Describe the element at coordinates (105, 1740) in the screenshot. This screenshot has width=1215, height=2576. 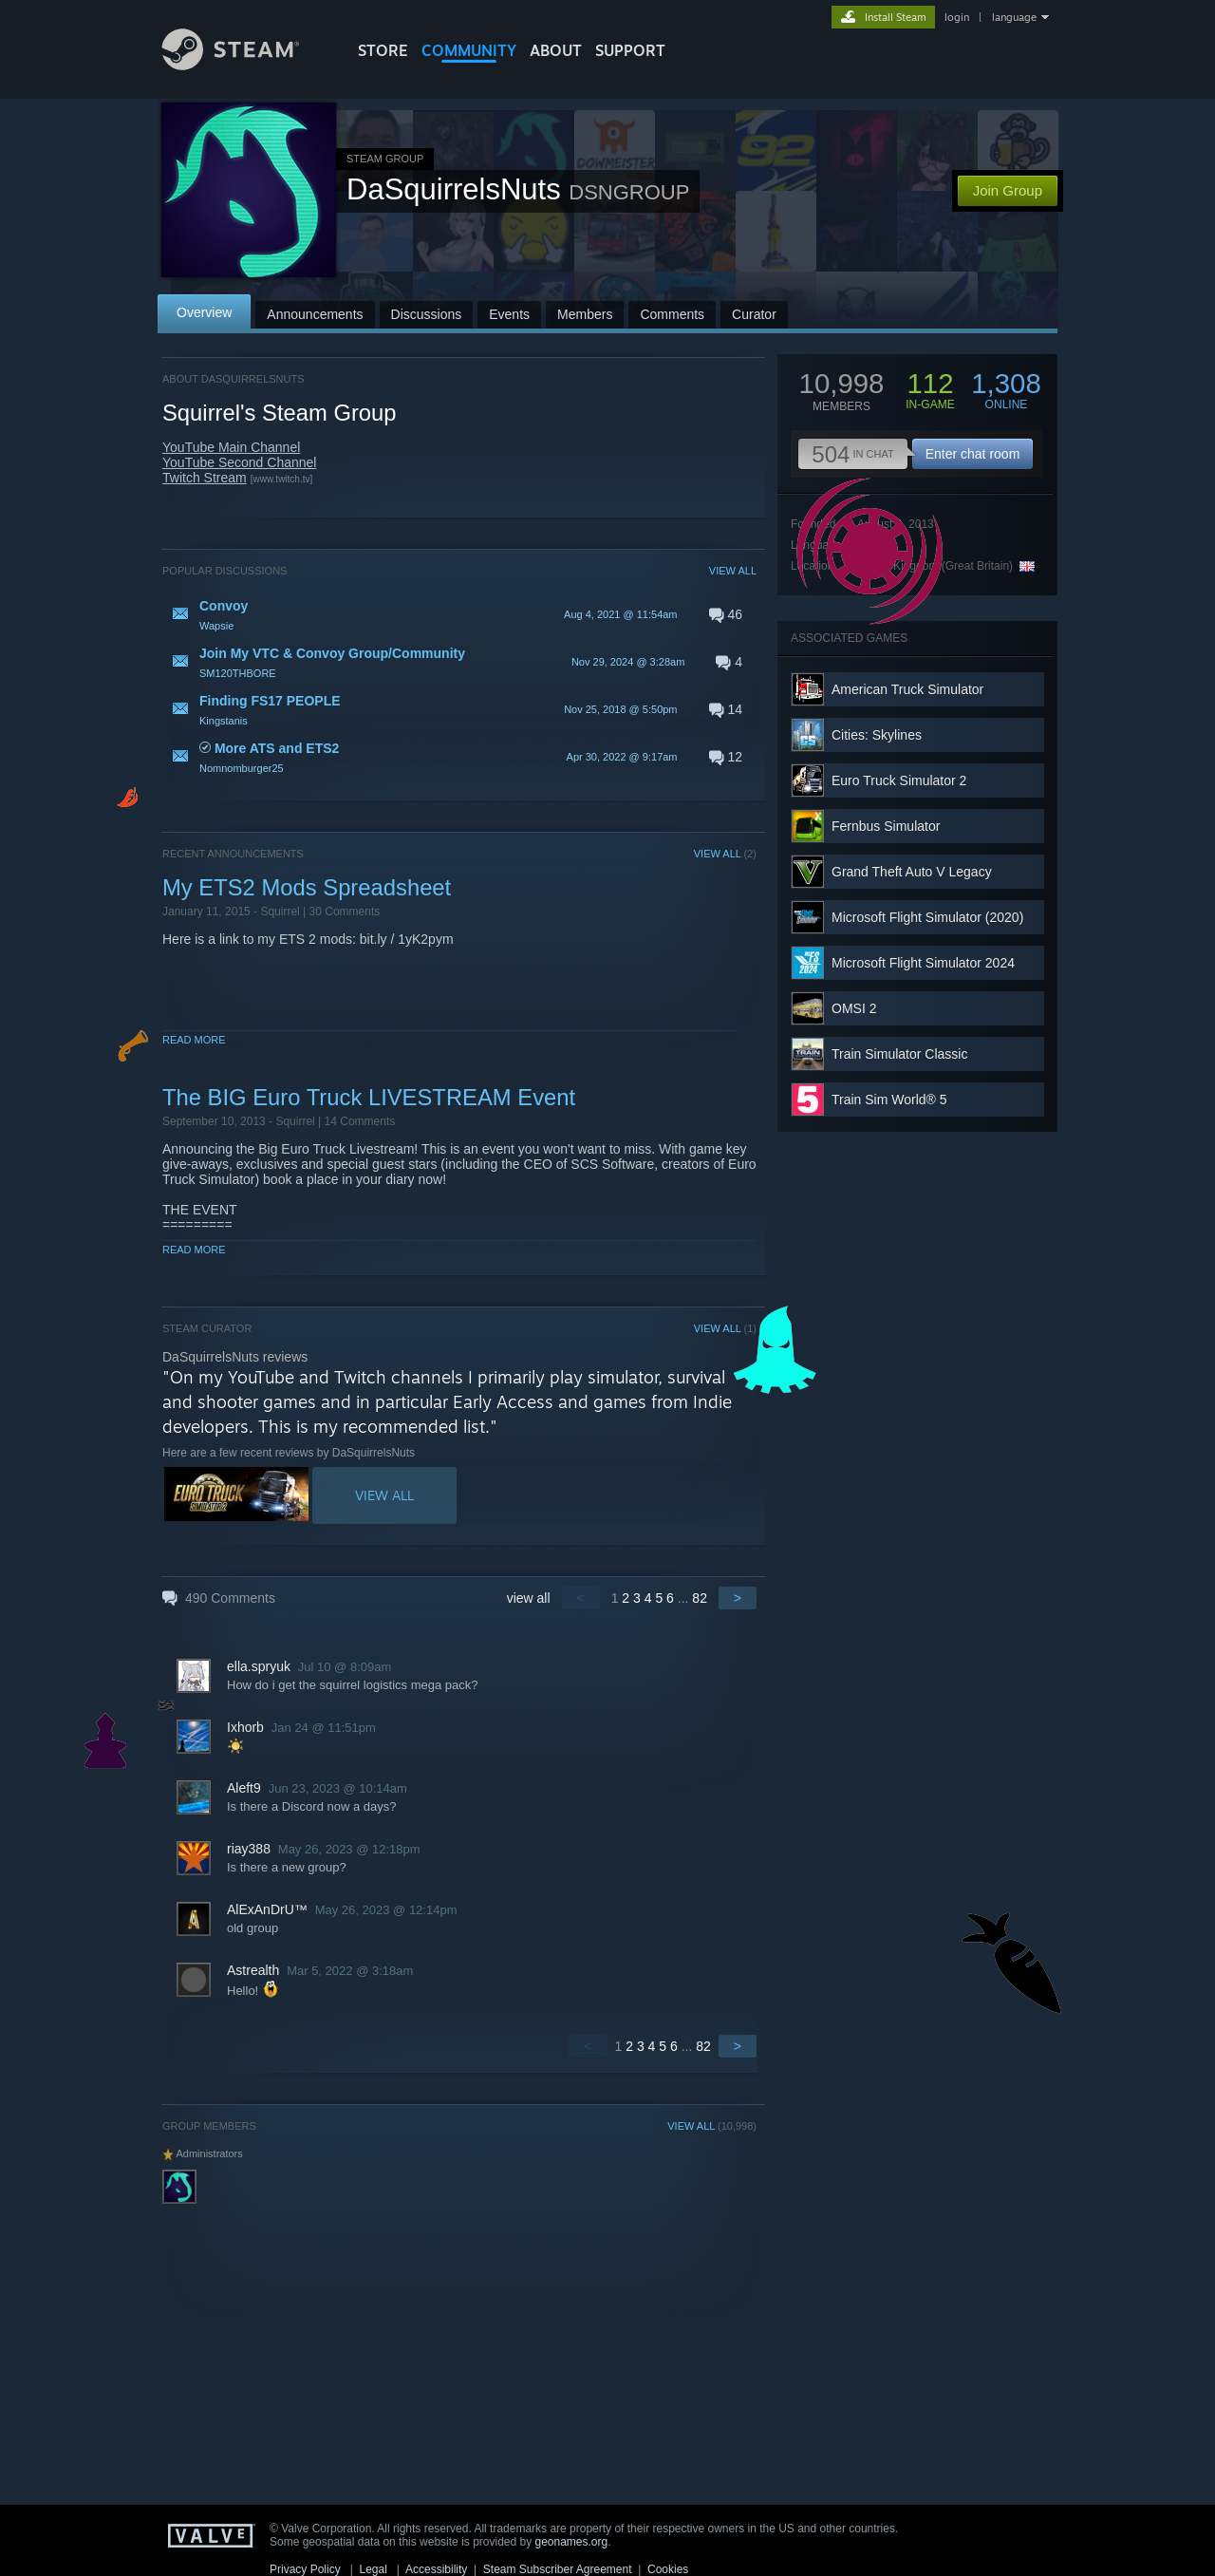
I see `select the abbot piece in a board game` at that location.